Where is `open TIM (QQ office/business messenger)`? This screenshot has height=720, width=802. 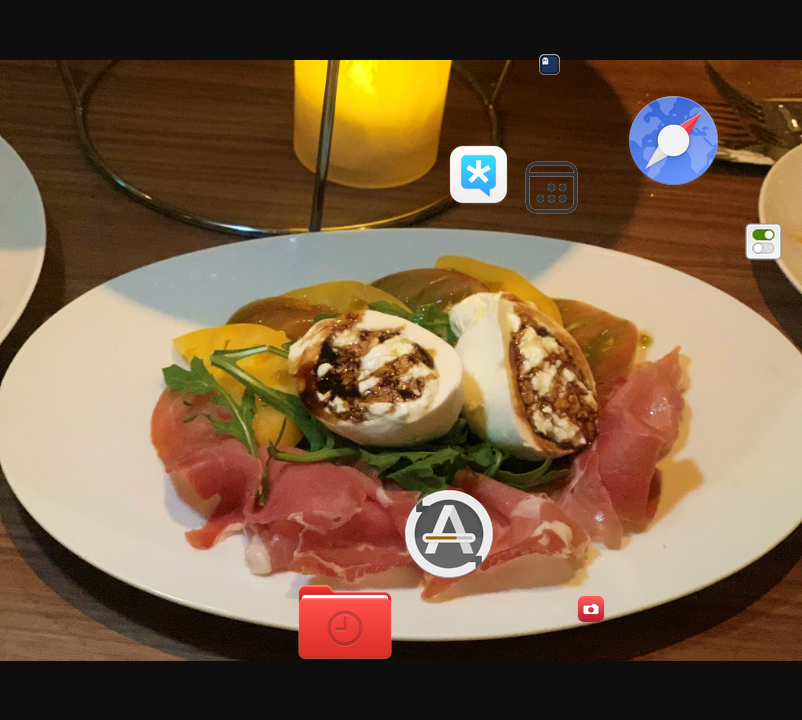
open TIM (QQ office/business messenger) is located at coordinates (478, 174).